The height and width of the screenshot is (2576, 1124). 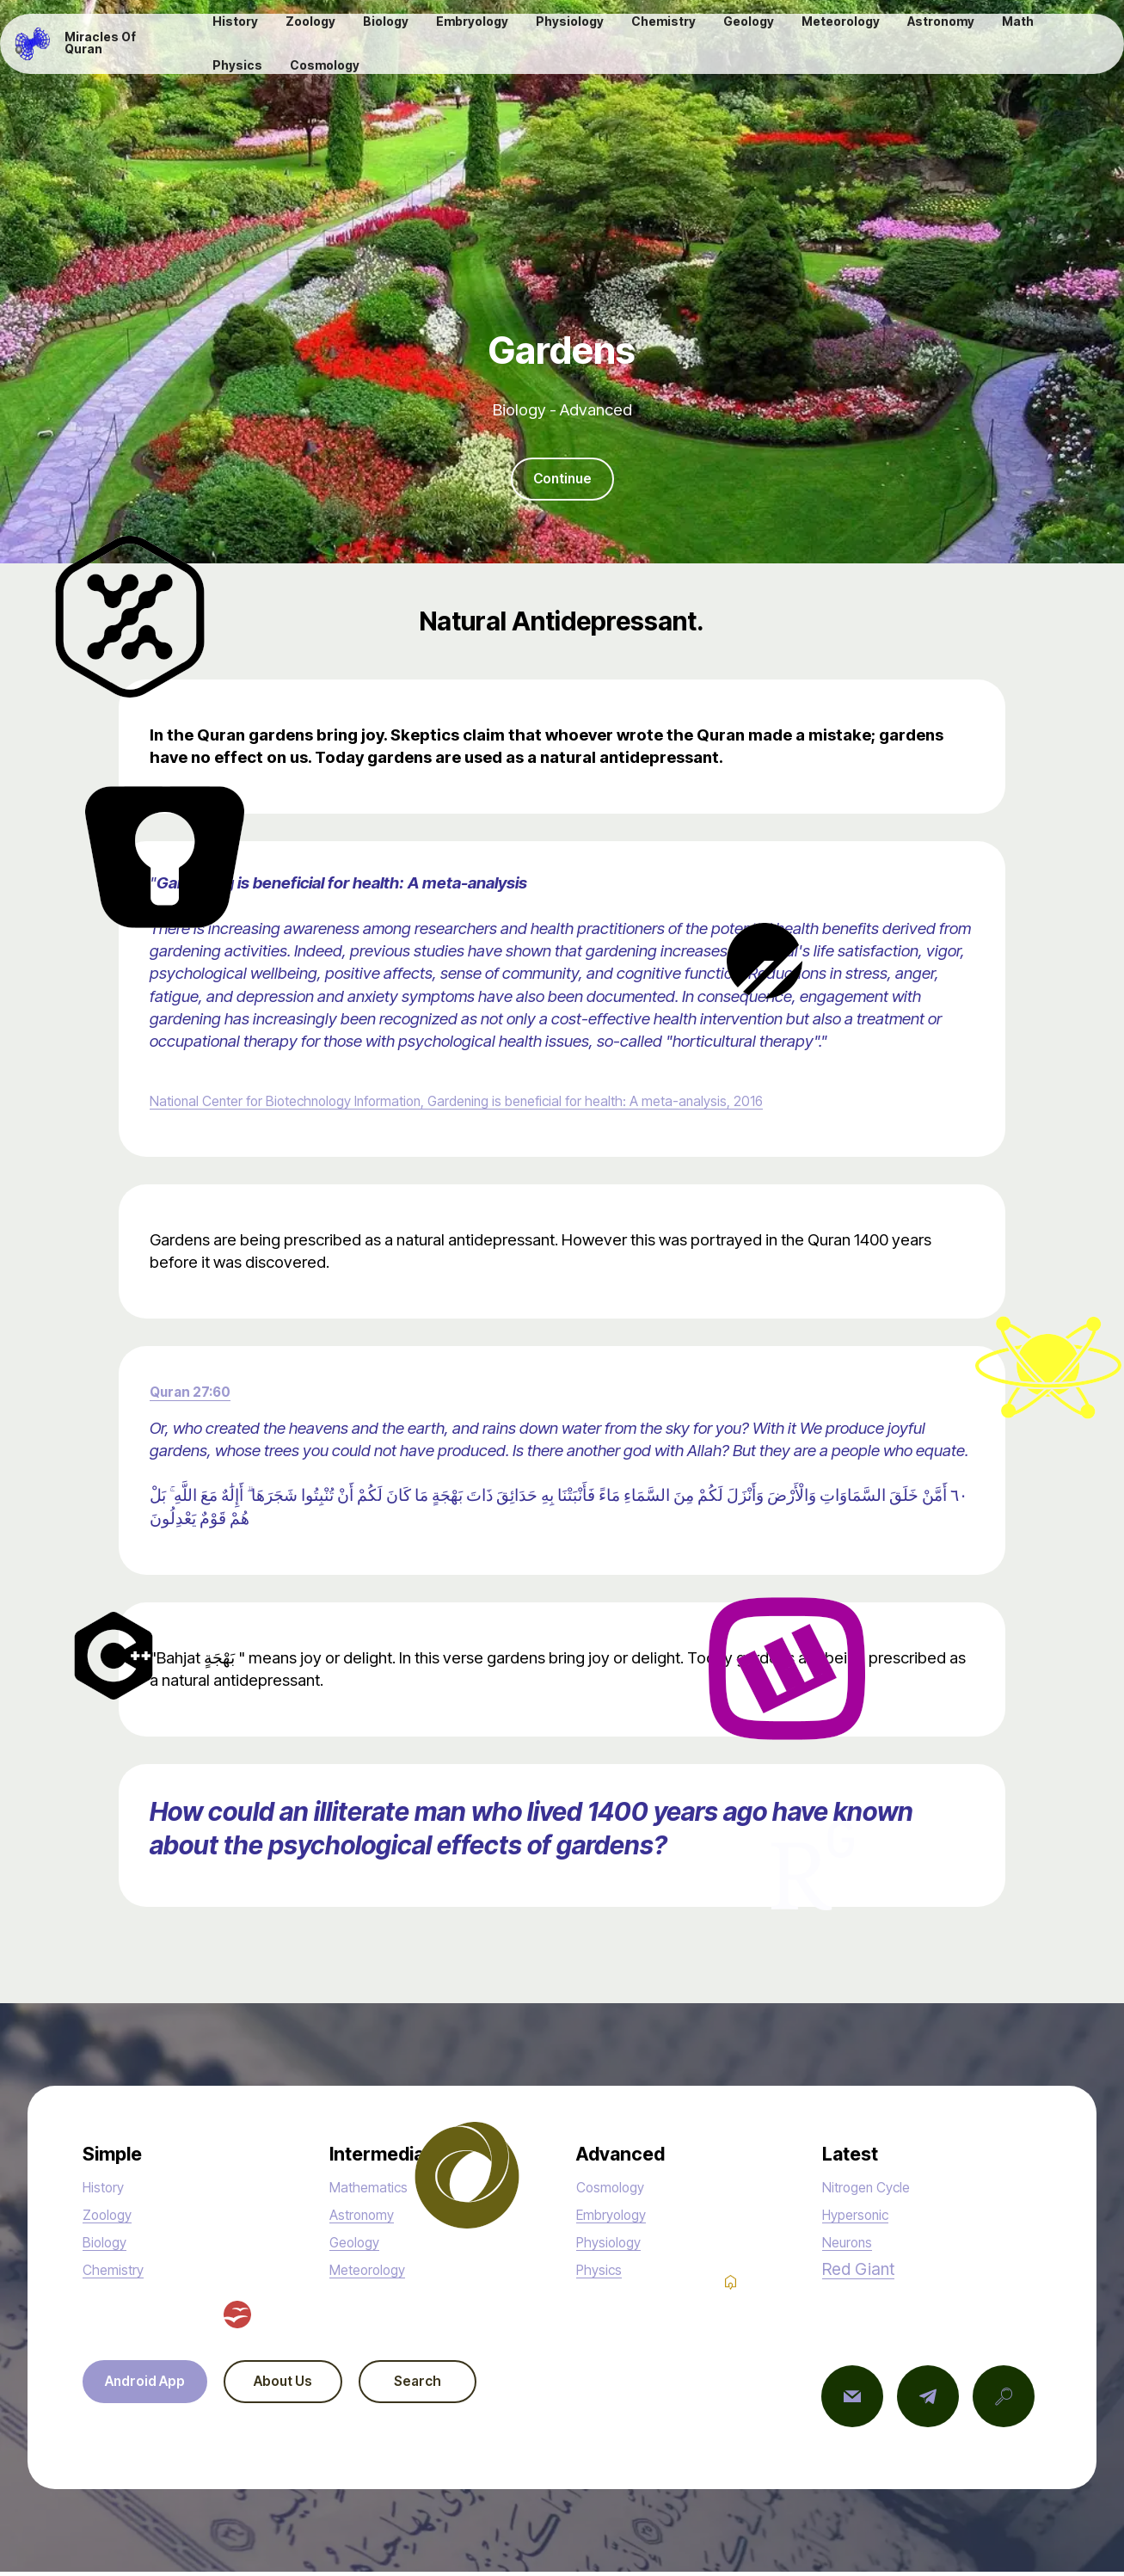 What do you see at coordinates (114, 1656) in the screenshot?
I see `indicates C++ programming language` at bounding box center [114, 1656].